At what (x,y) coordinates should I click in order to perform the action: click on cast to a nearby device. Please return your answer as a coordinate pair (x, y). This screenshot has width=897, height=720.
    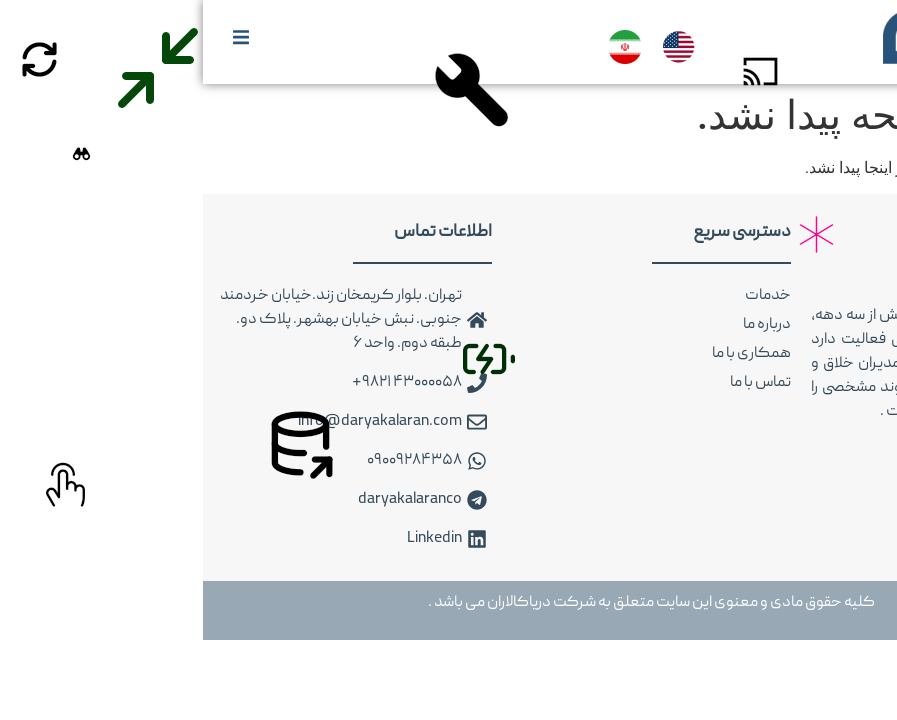
    Looking at the image, I should click on (760, 71).